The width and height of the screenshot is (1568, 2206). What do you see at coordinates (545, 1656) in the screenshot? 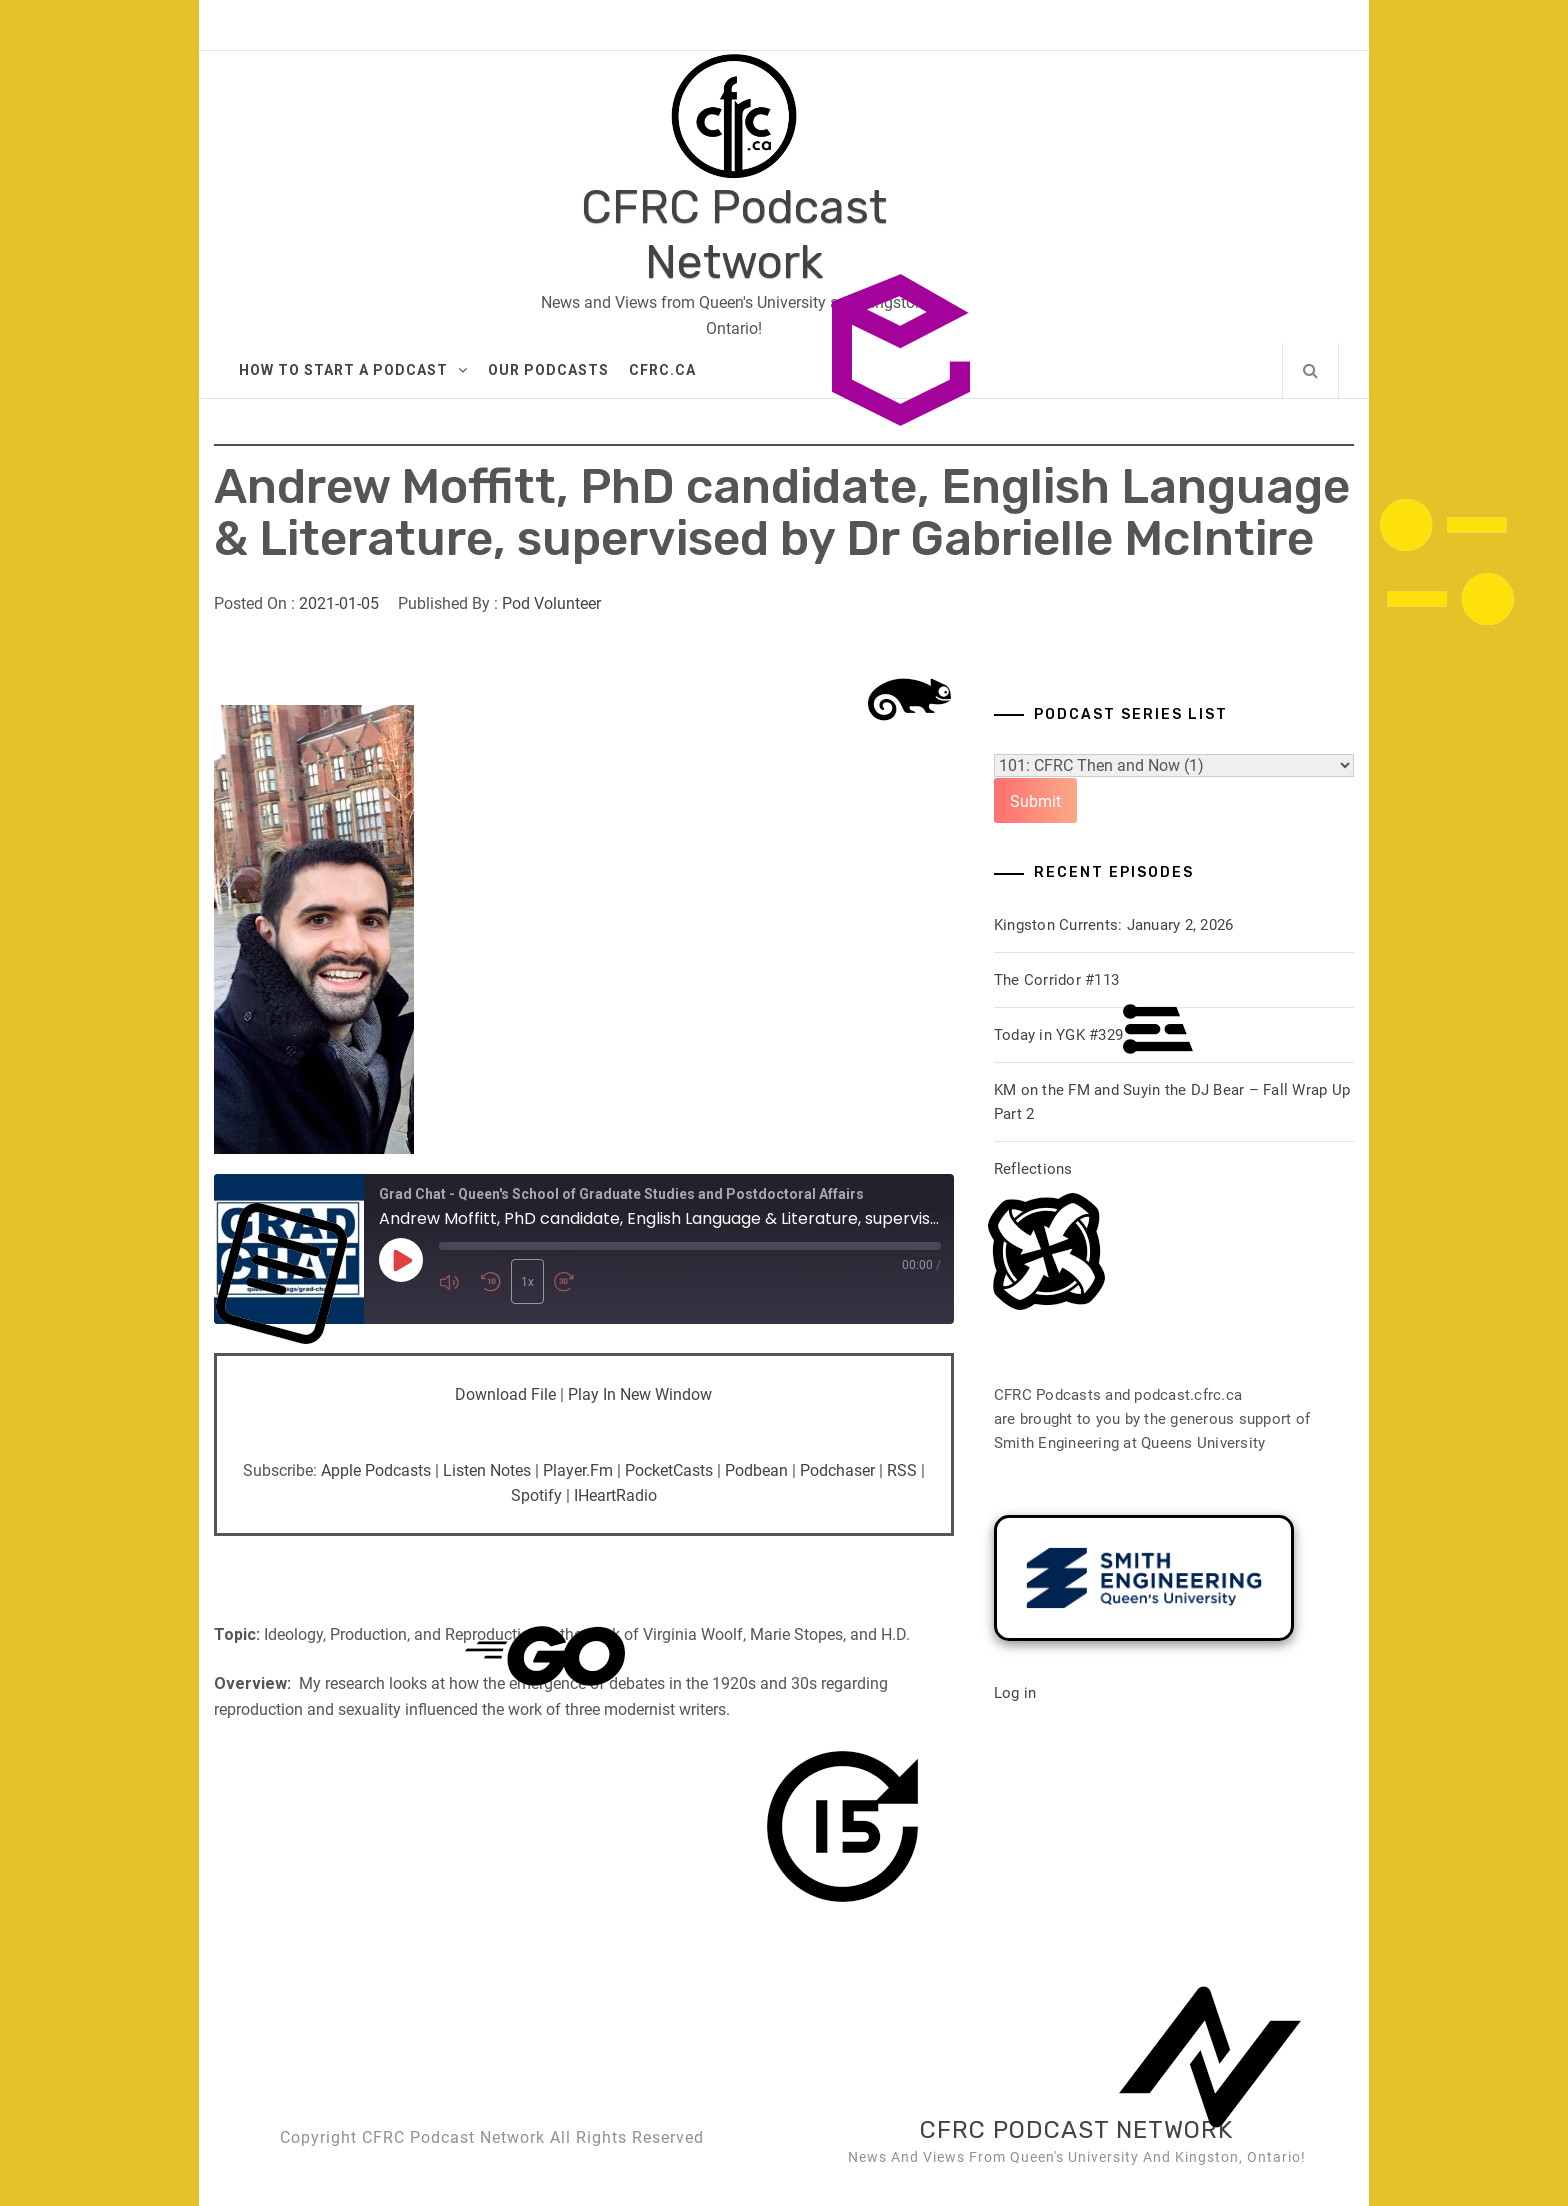
I see `go programming language logo` at bounding box center [545, 1656].